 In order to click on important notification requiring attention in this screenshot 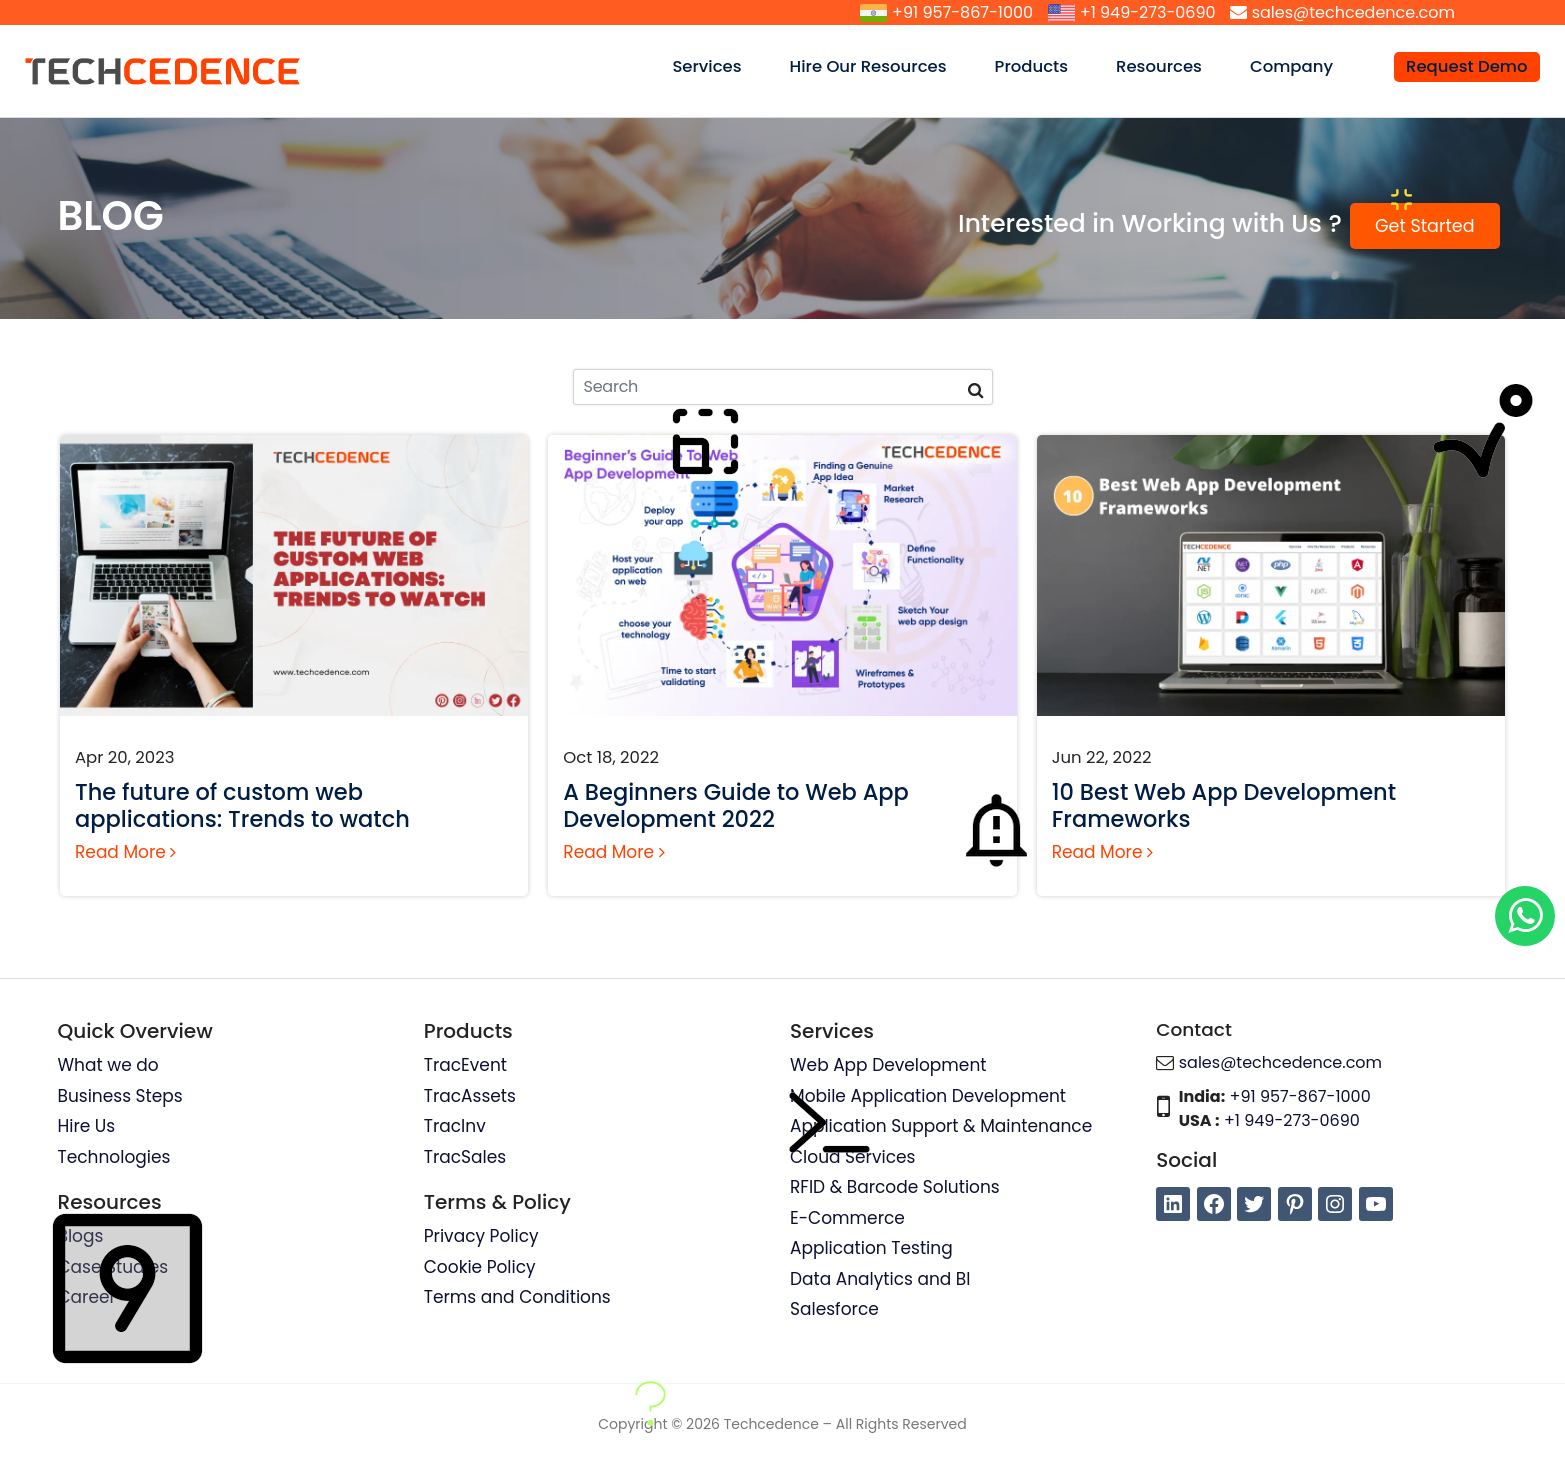, I will do `click(996, 829)`.